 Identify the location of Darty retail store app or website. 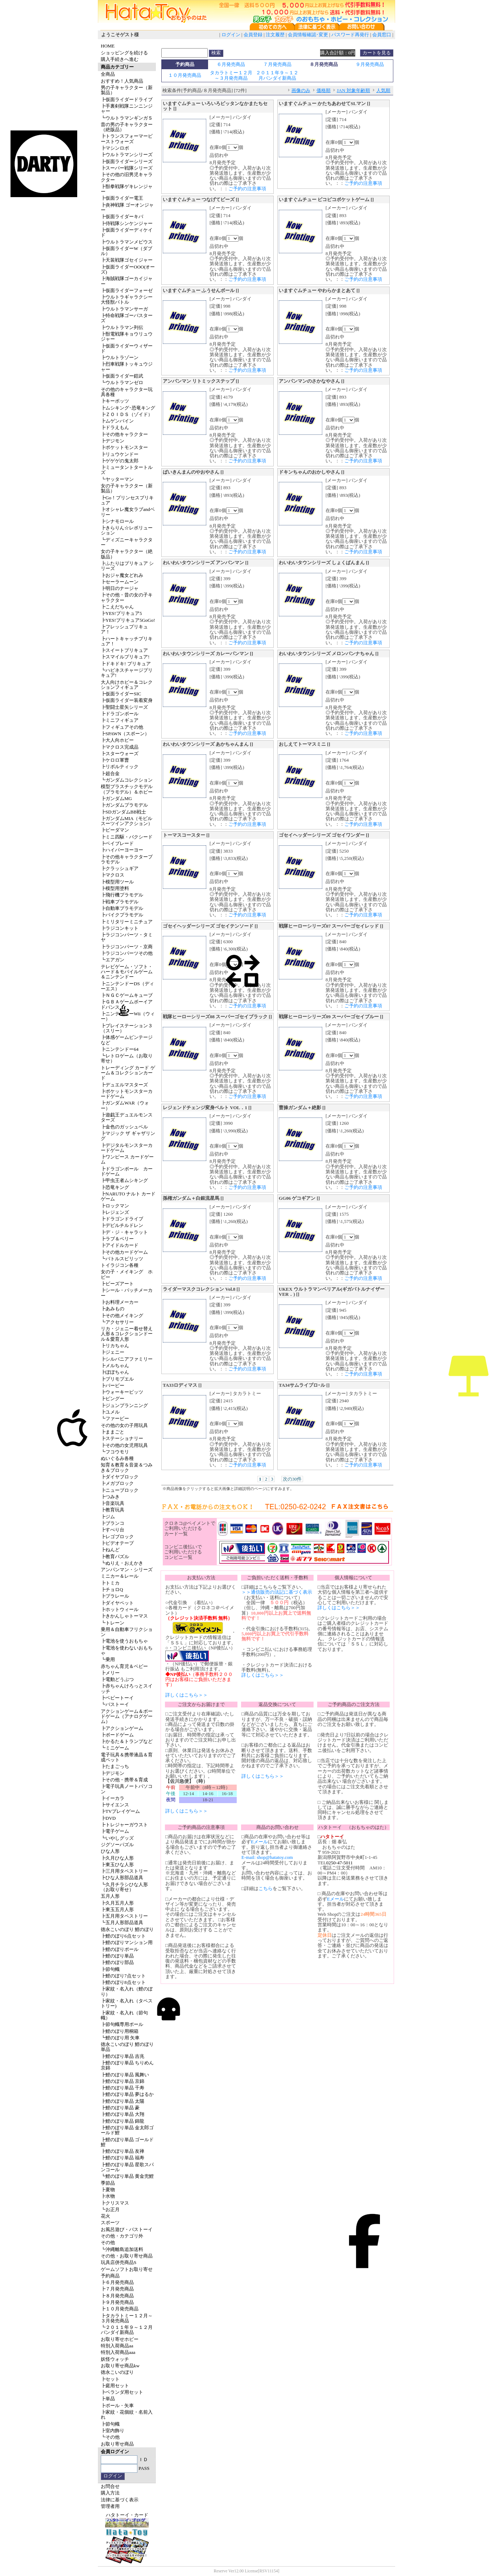
(44, 164).